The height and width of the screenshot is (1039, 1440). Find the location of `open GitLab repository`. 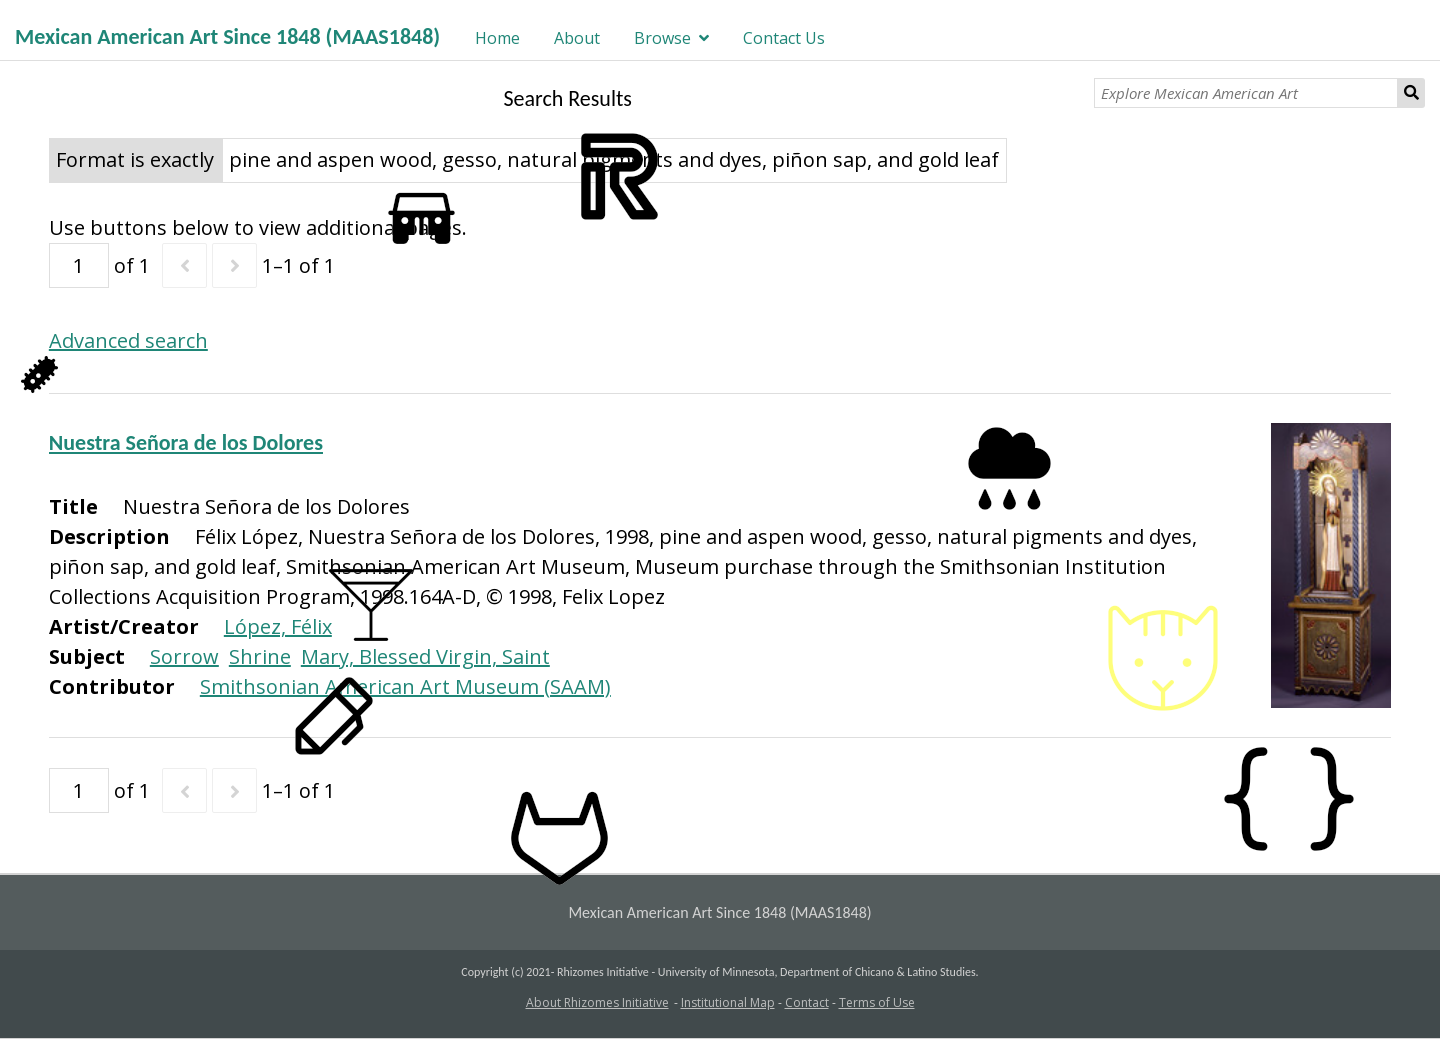

open GitLab repository is located at coordinates (559, 836).